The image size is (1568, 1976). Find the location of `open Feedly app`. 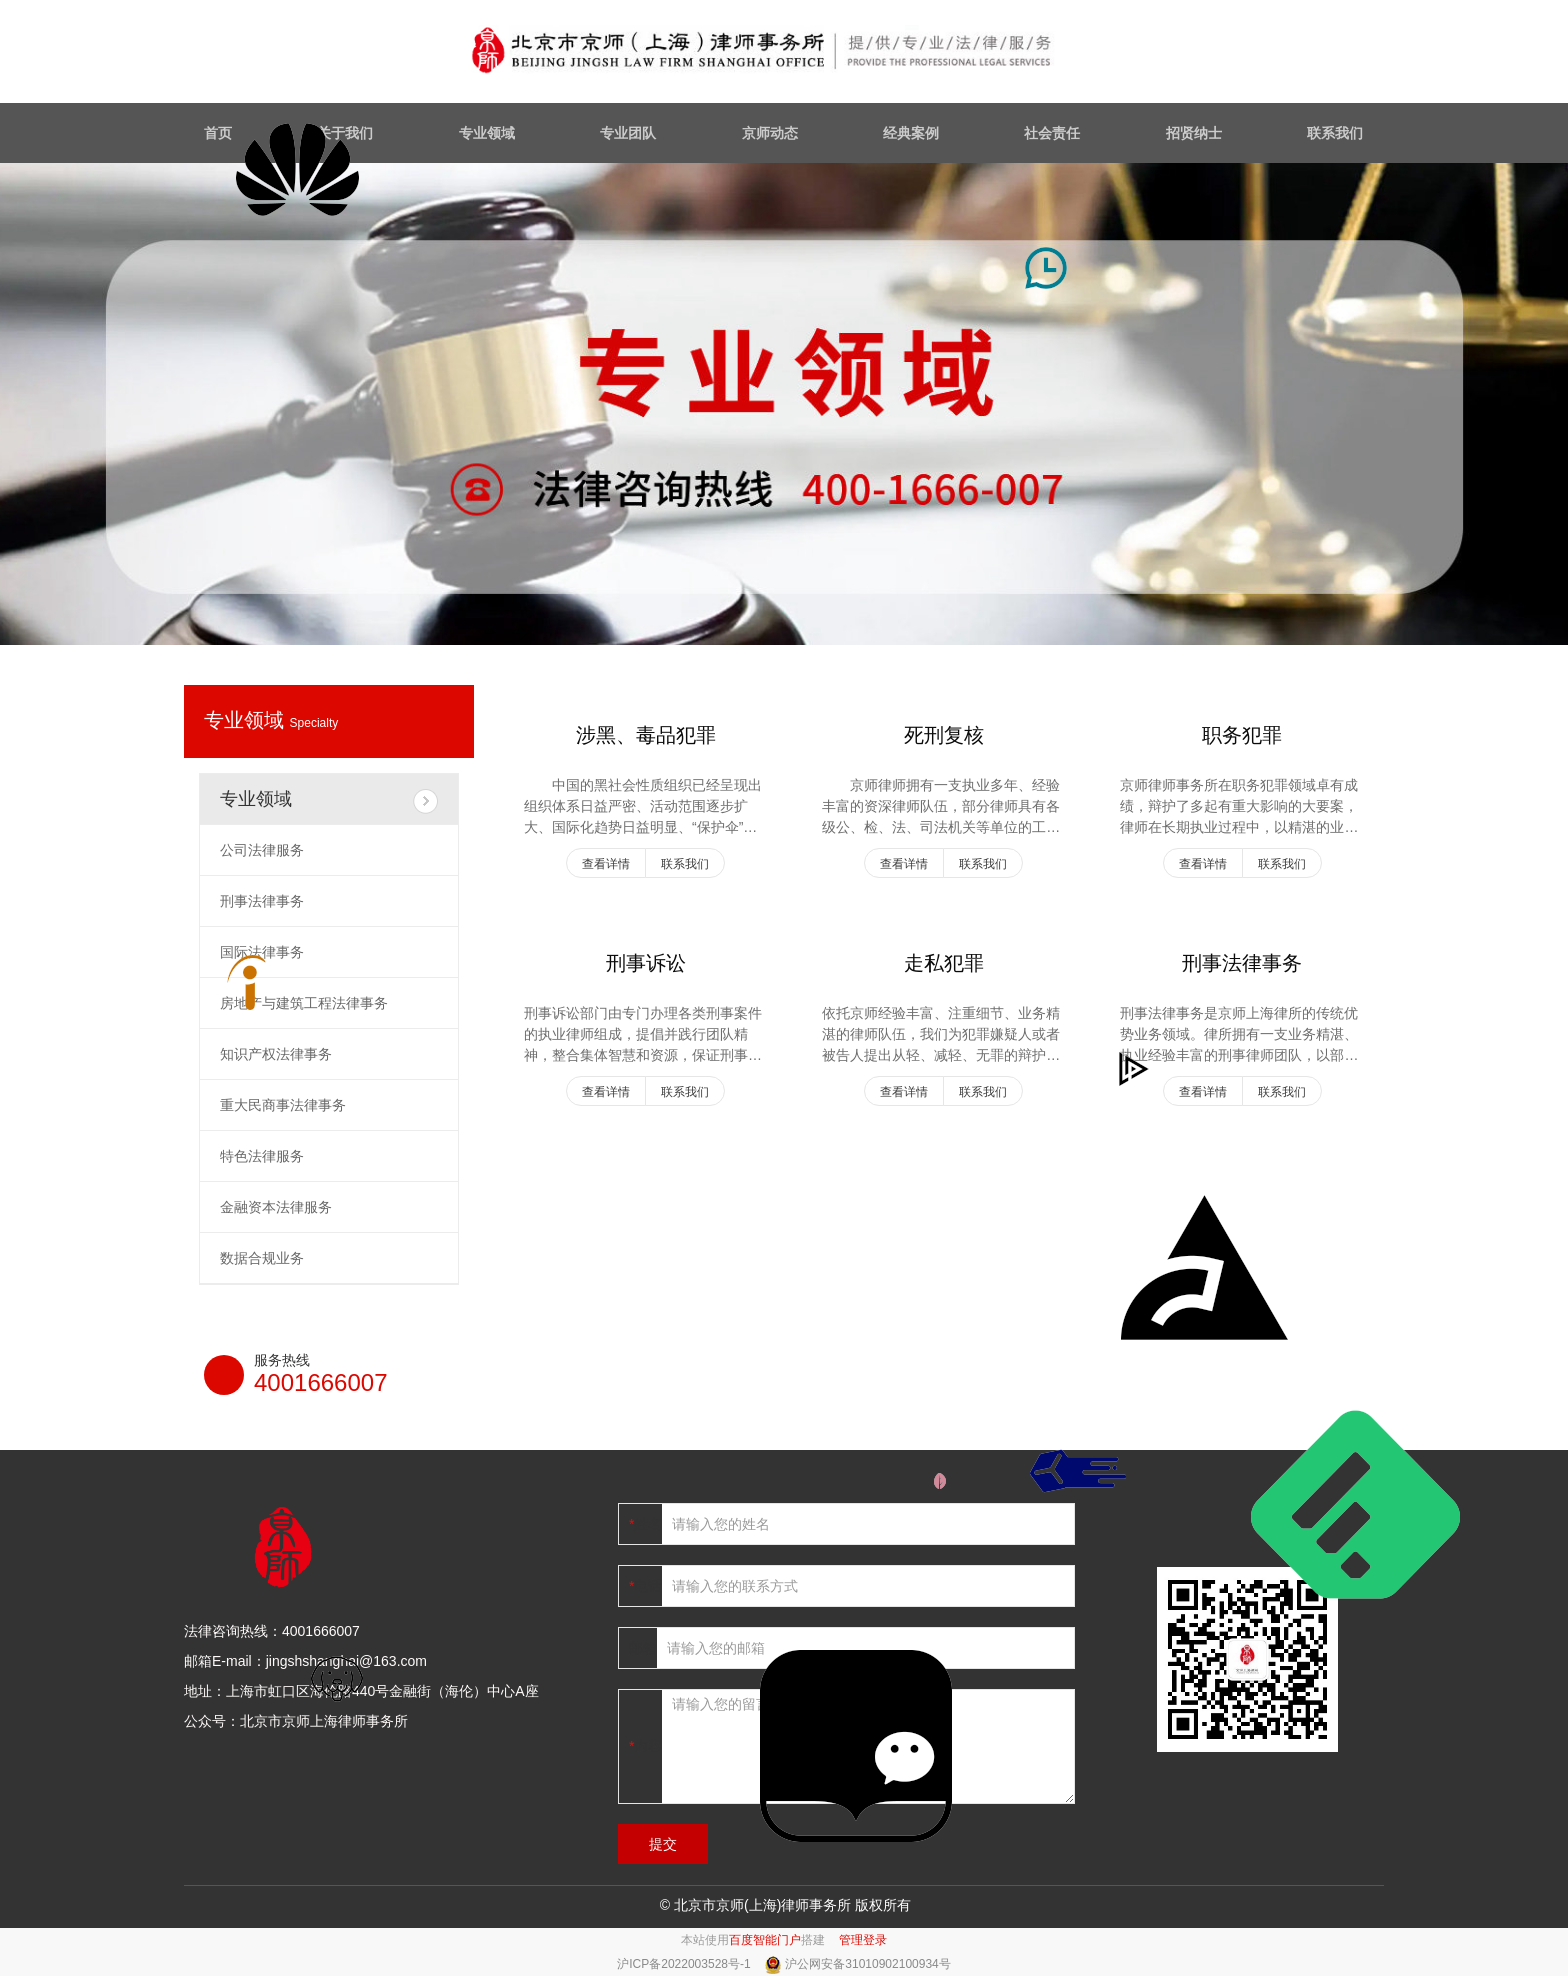

open Feedly app is located at coordinates (1355, 1504).